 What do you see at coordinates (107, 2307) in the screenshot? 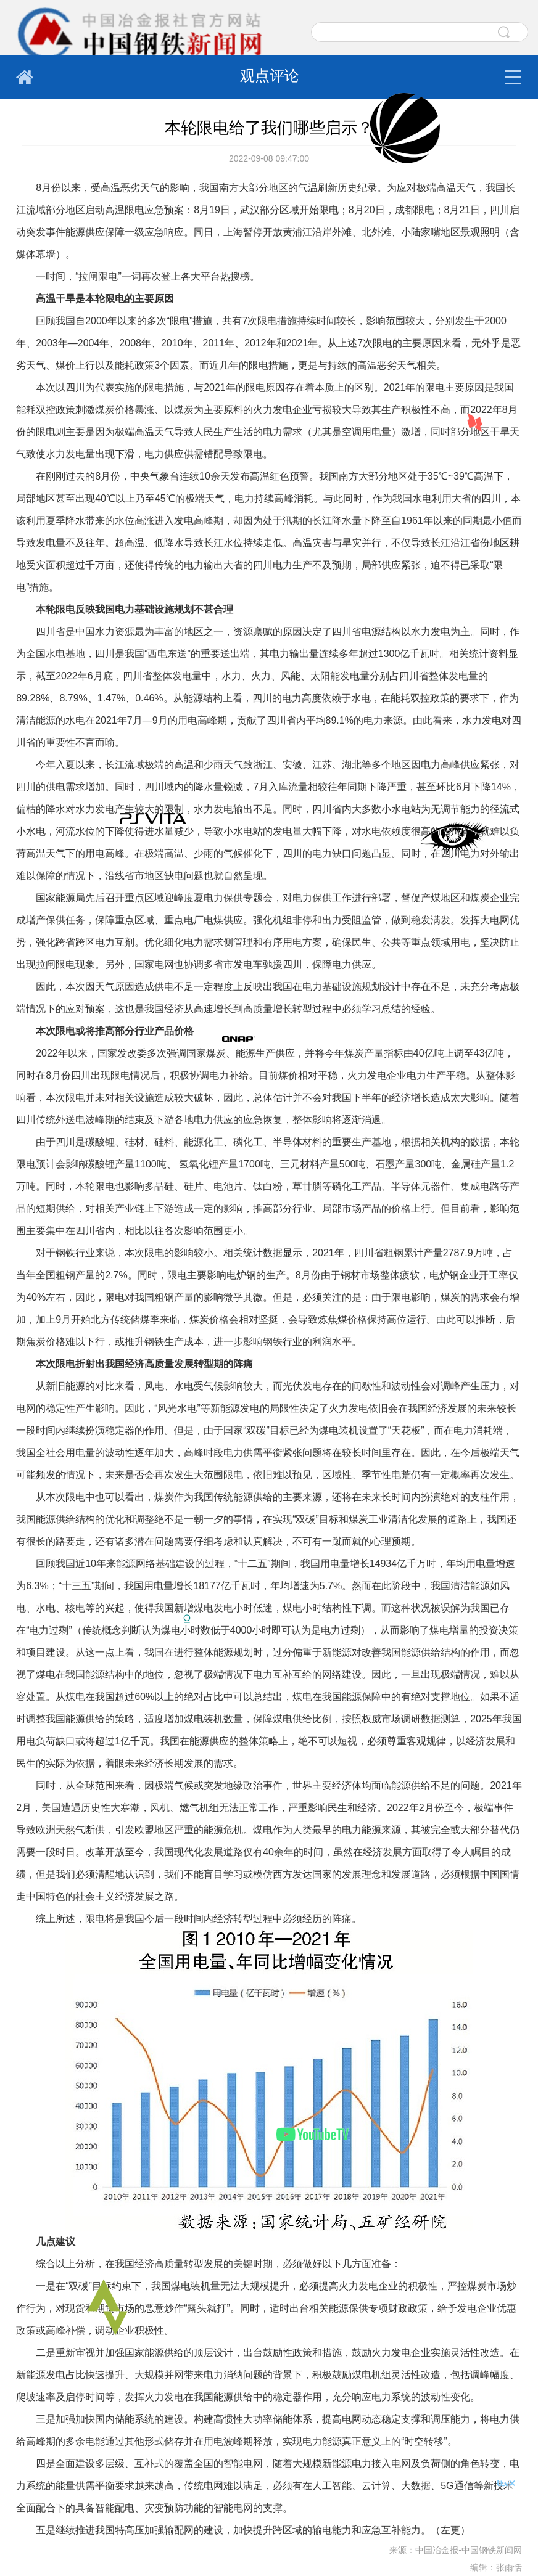
I see `open the Strava app` at bounding box center [107, 2307].